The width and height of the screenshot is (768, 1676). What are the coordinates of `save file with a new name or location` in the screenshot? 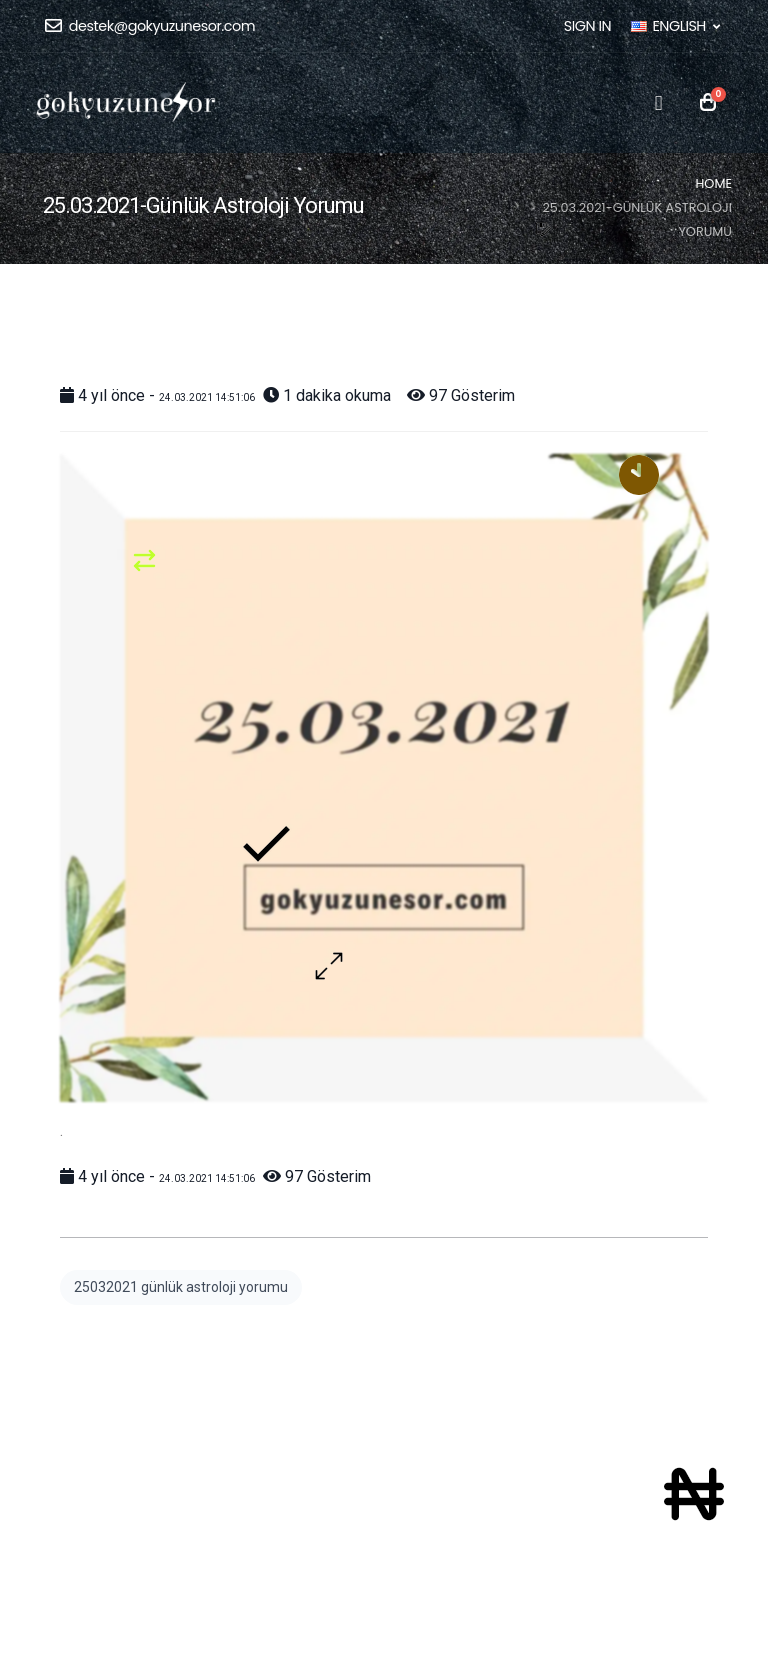 It's located at (543, 229).